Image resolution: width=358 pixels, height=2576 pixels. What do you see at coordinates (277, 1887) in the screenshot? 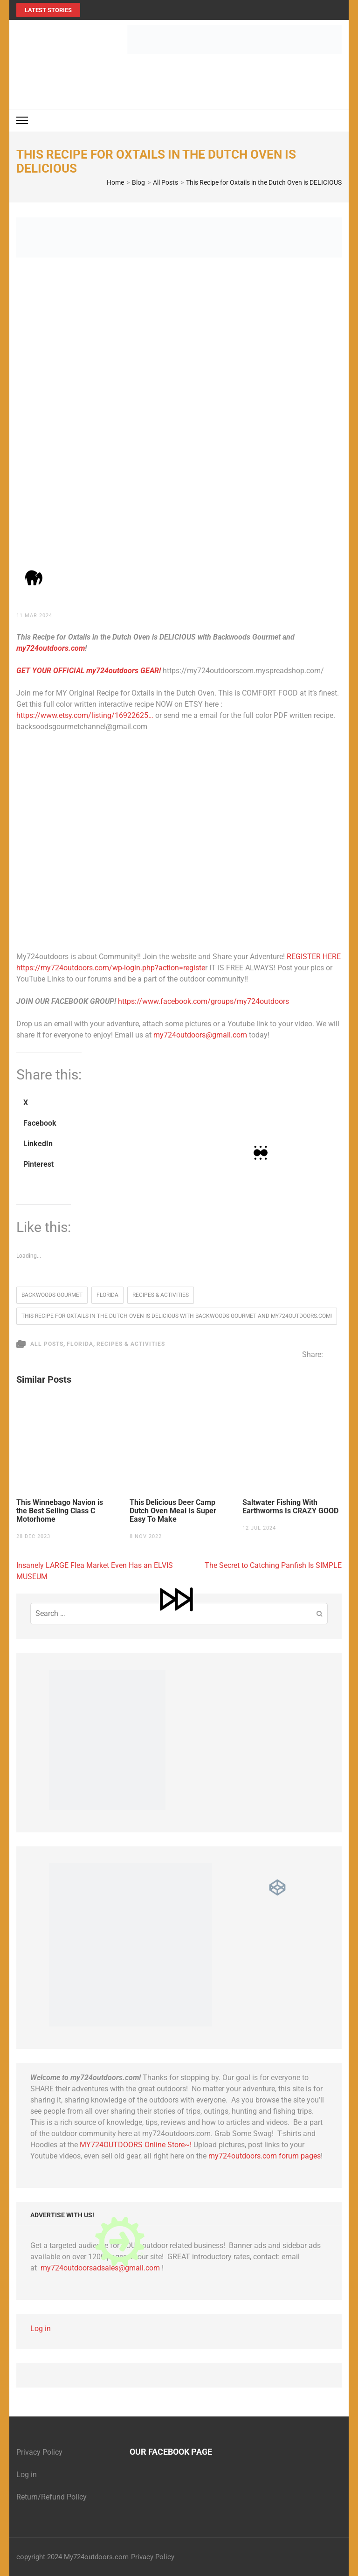
I see `open CodePen profile or project` at bounding box center [277, 1887].